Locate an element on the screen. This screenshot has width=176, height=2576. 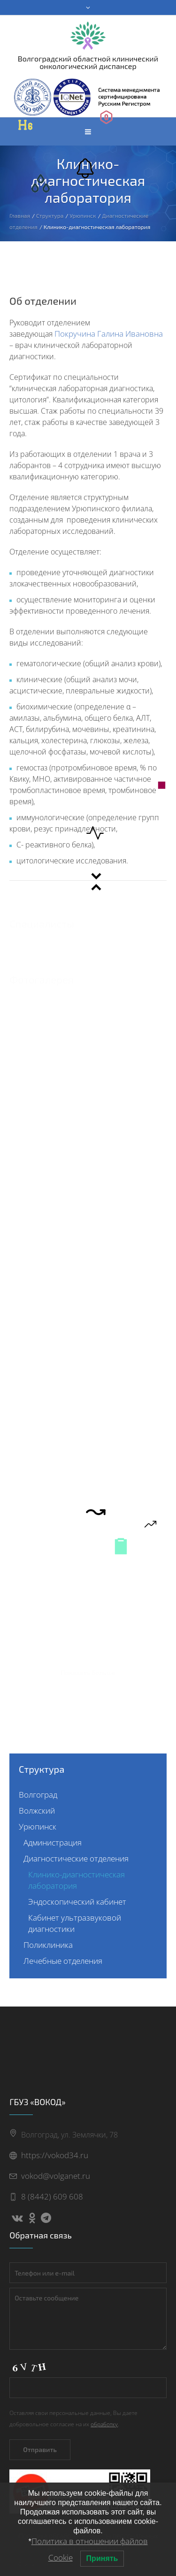
stop media playback is located at coordinates (161, 785).